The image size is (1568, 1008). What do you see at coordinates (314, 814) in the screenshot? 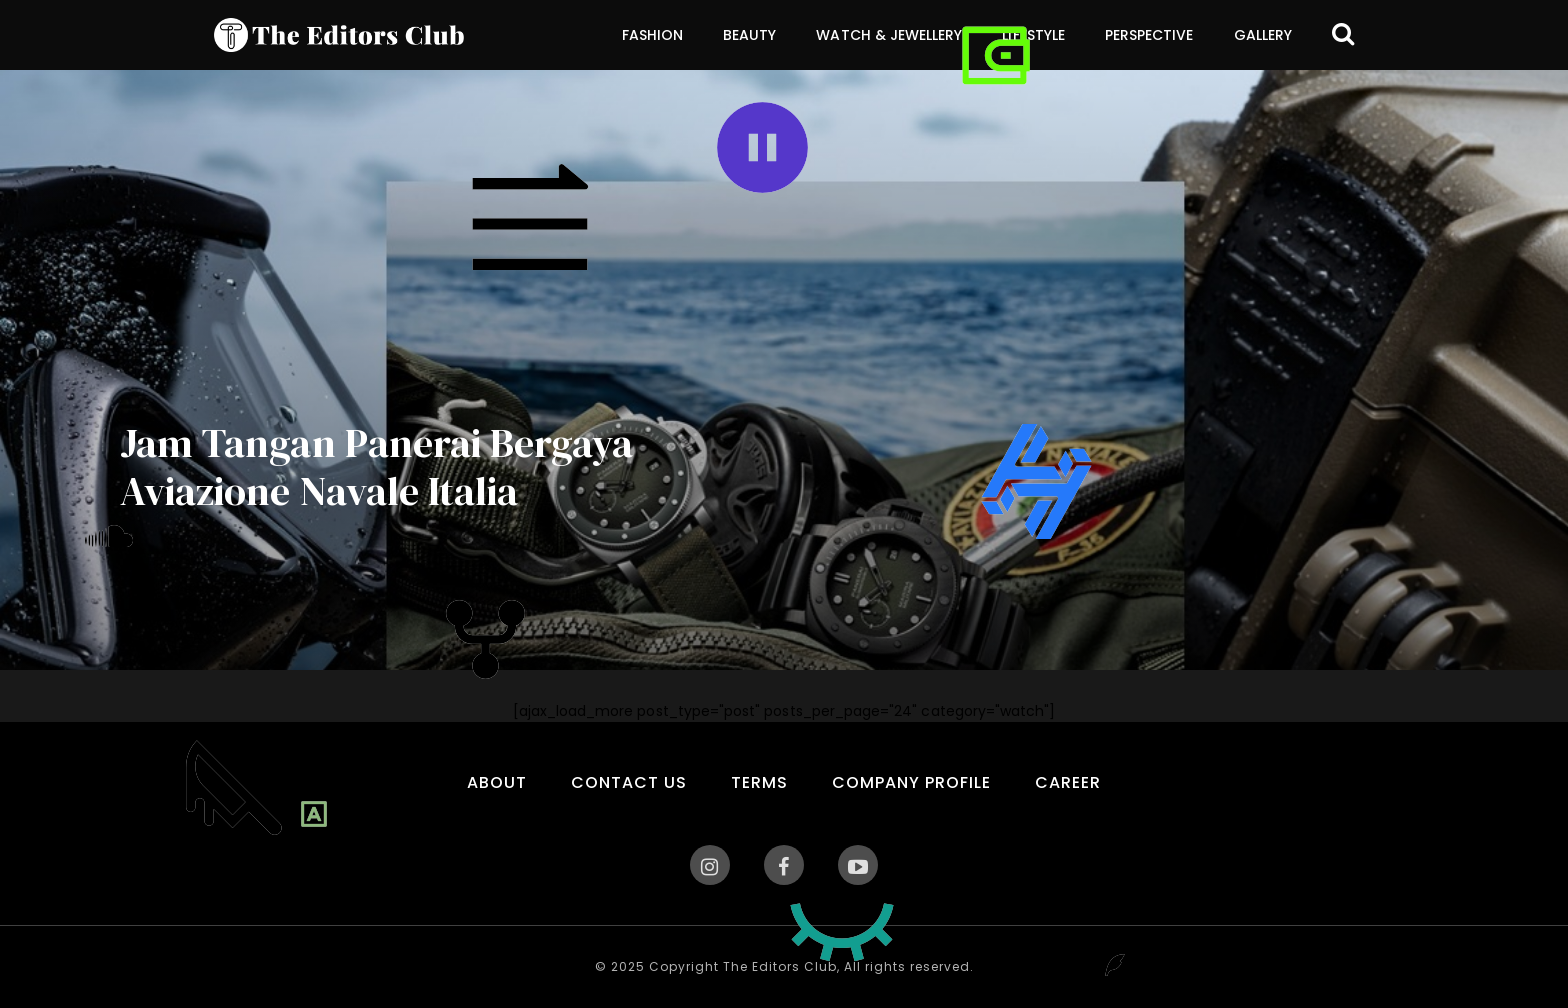
I see `switch keyboard input method` at bounding box center [314, 814].